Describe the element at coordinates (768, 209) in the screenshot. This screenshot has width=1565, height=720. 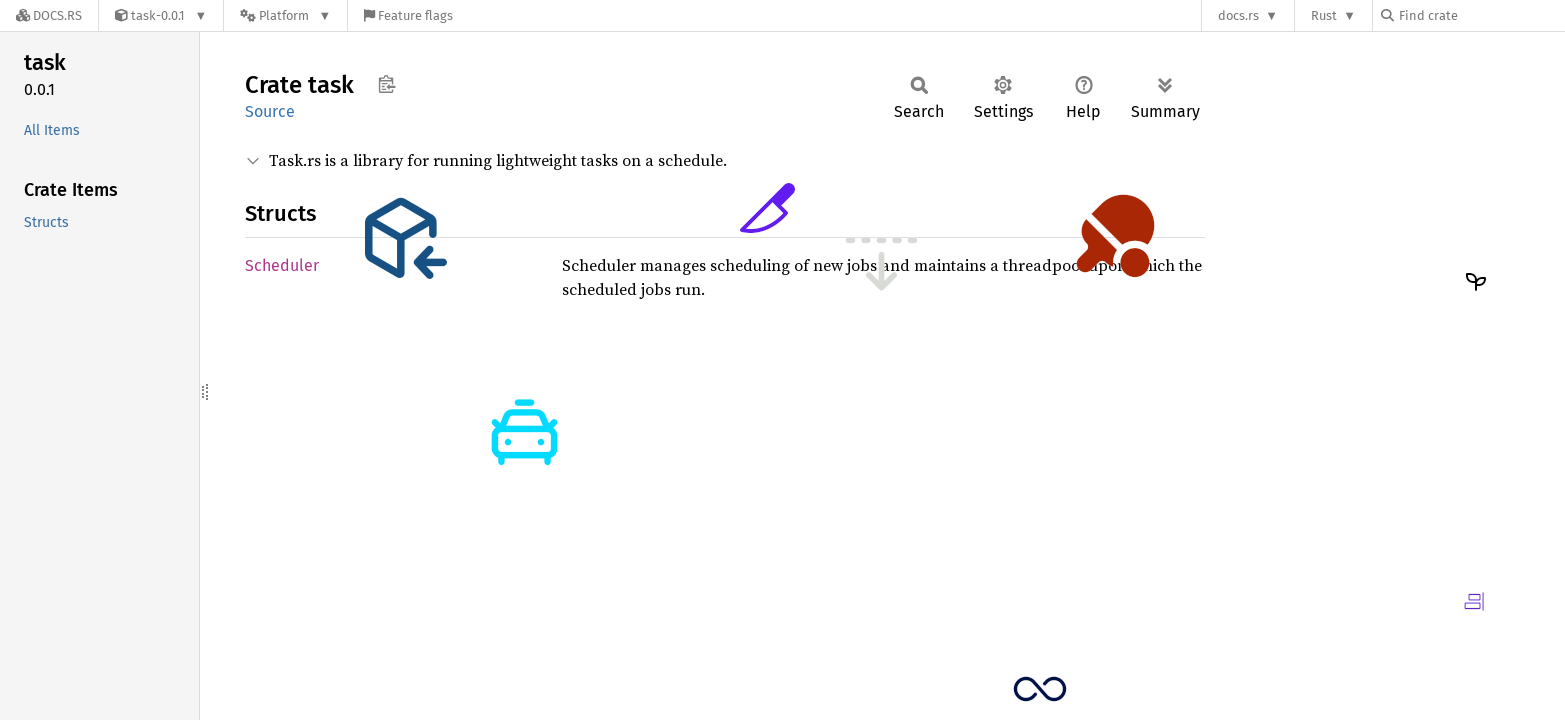
I see `access kitchen or cooking tools` at that location.